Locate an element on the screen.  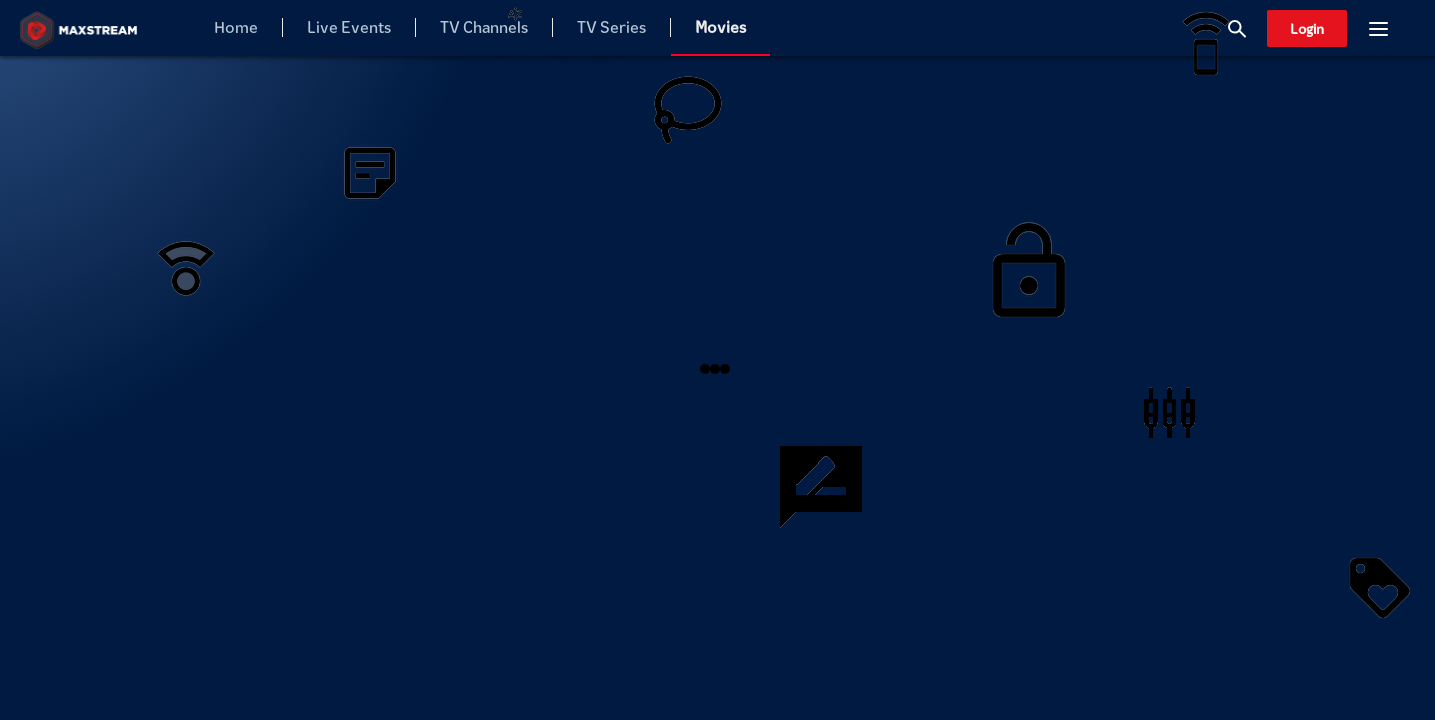
create a new note is located at coordinates (370, 173).